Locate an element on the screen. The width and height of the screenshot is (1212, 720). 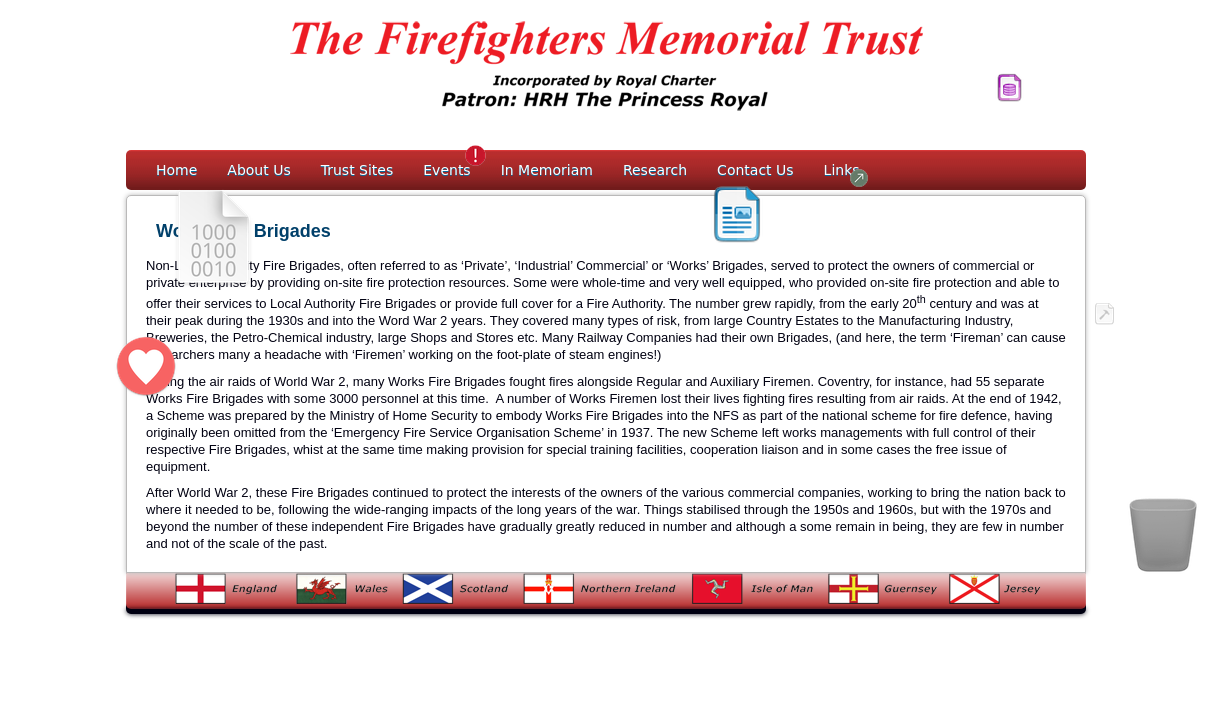
libreoffice base database file is located at coordinates (1009, 87).